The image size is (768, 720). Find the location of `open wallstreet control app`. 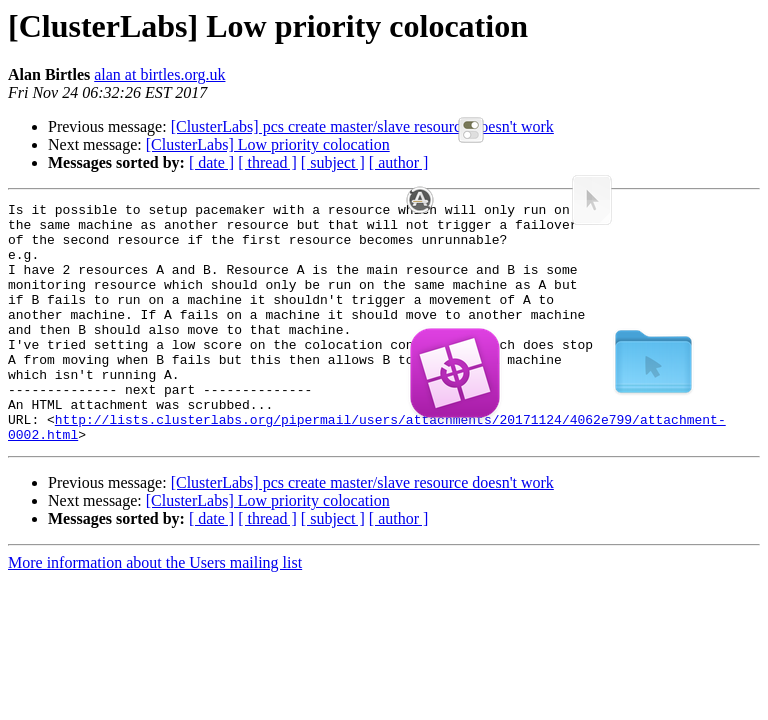

open wallstreet control app is located at coordinates (455, 373).